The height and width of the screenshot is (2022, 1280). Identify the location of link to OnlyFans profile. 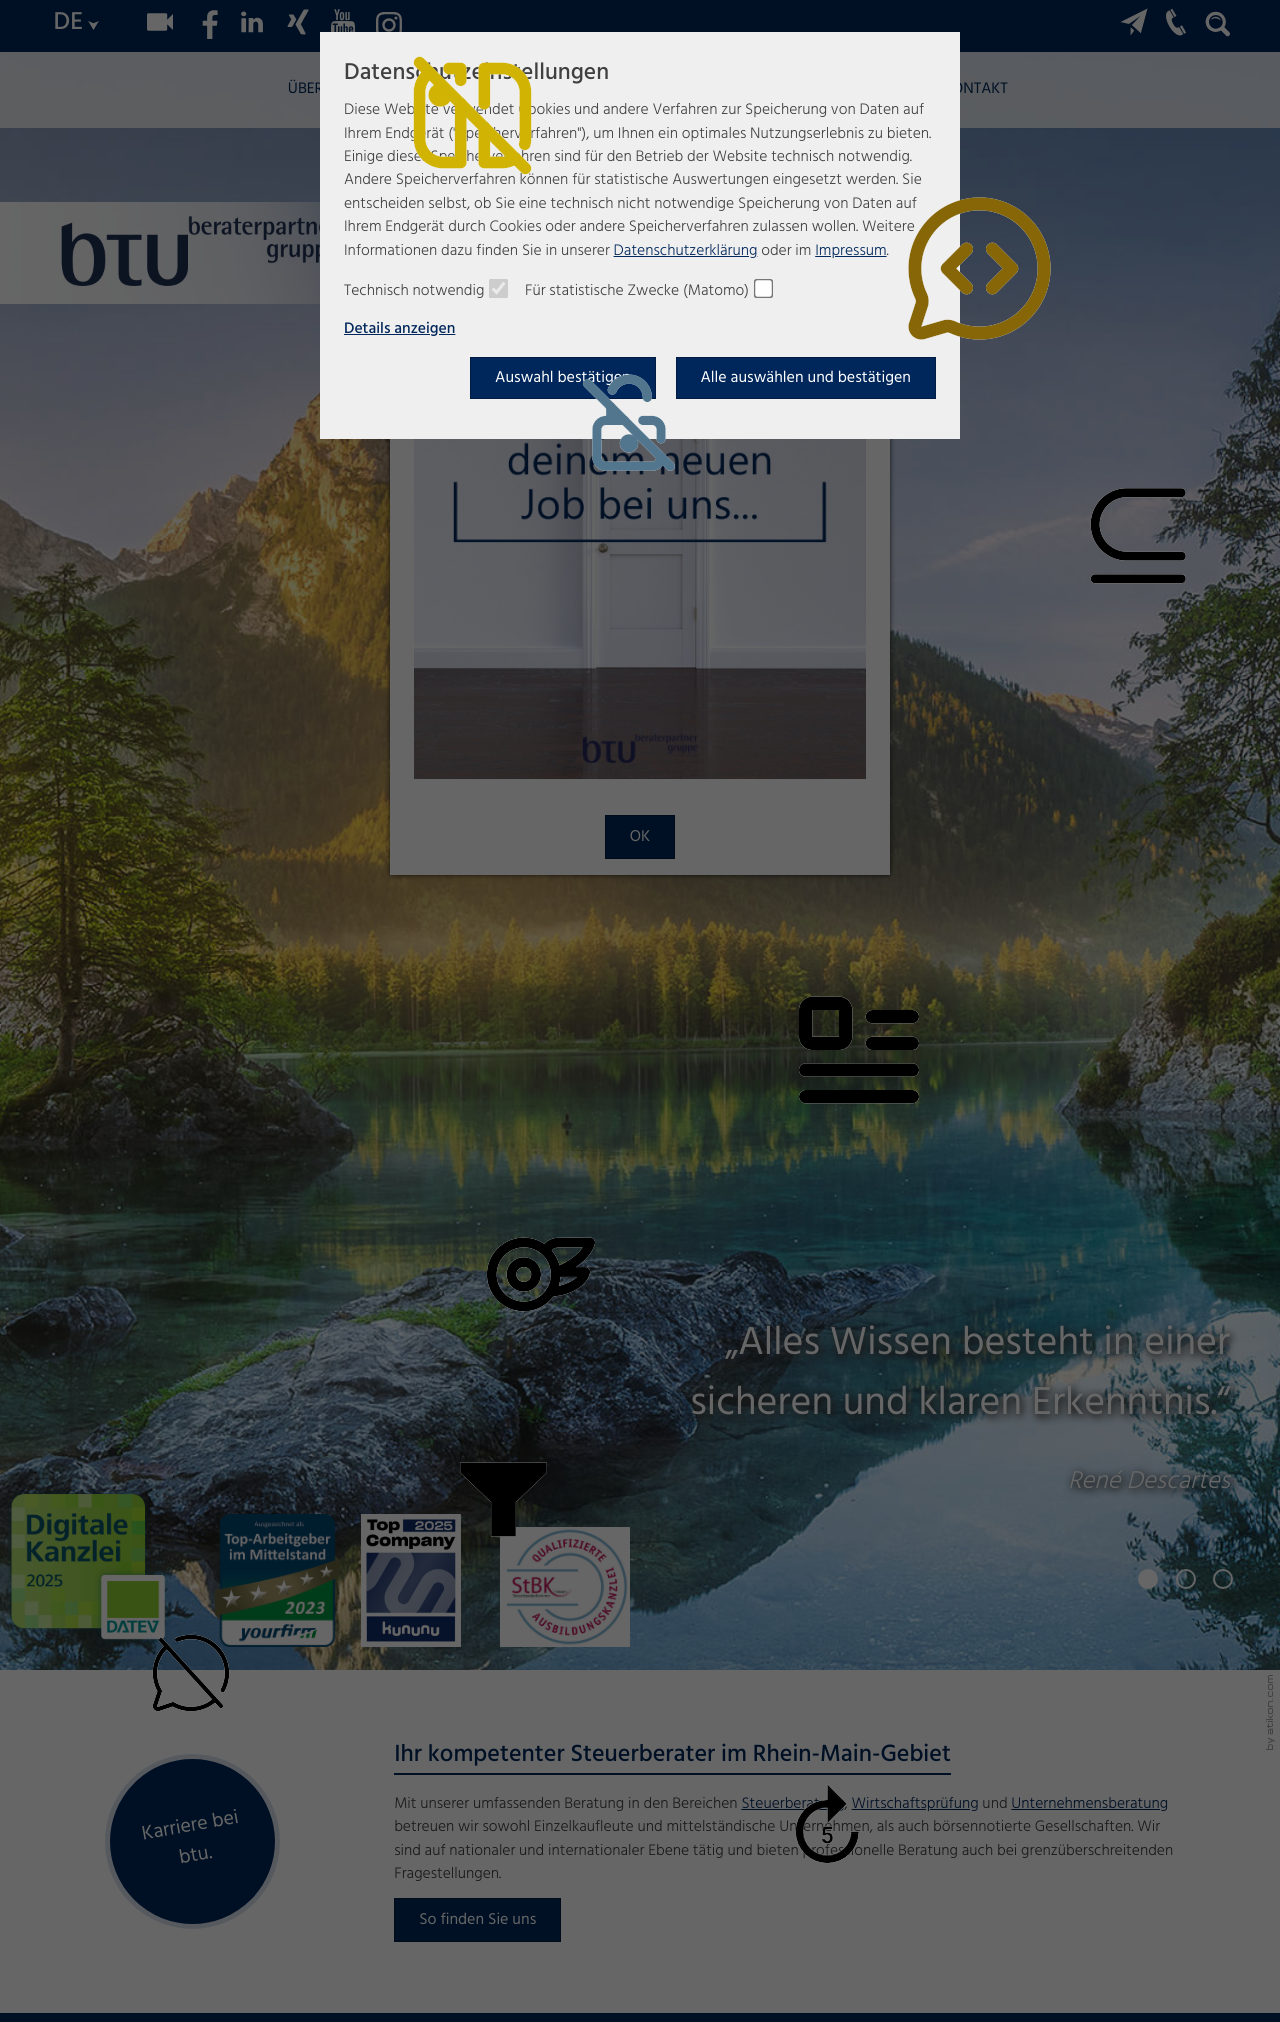
(541, 1272).